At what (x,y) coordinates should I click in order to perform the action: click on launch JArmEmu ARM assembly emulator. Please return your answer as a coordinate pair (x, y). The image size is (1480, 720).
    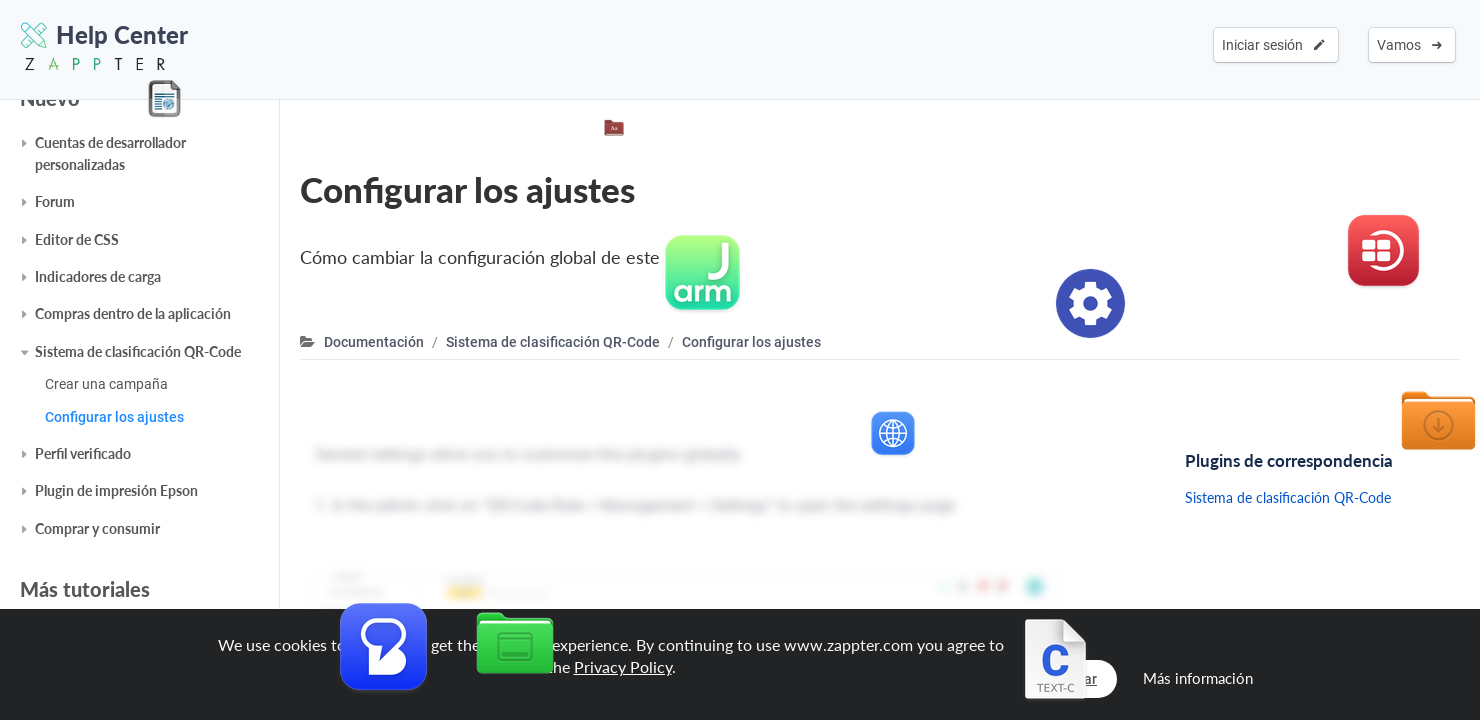
    Looking at the image, I should click on (702, 272).